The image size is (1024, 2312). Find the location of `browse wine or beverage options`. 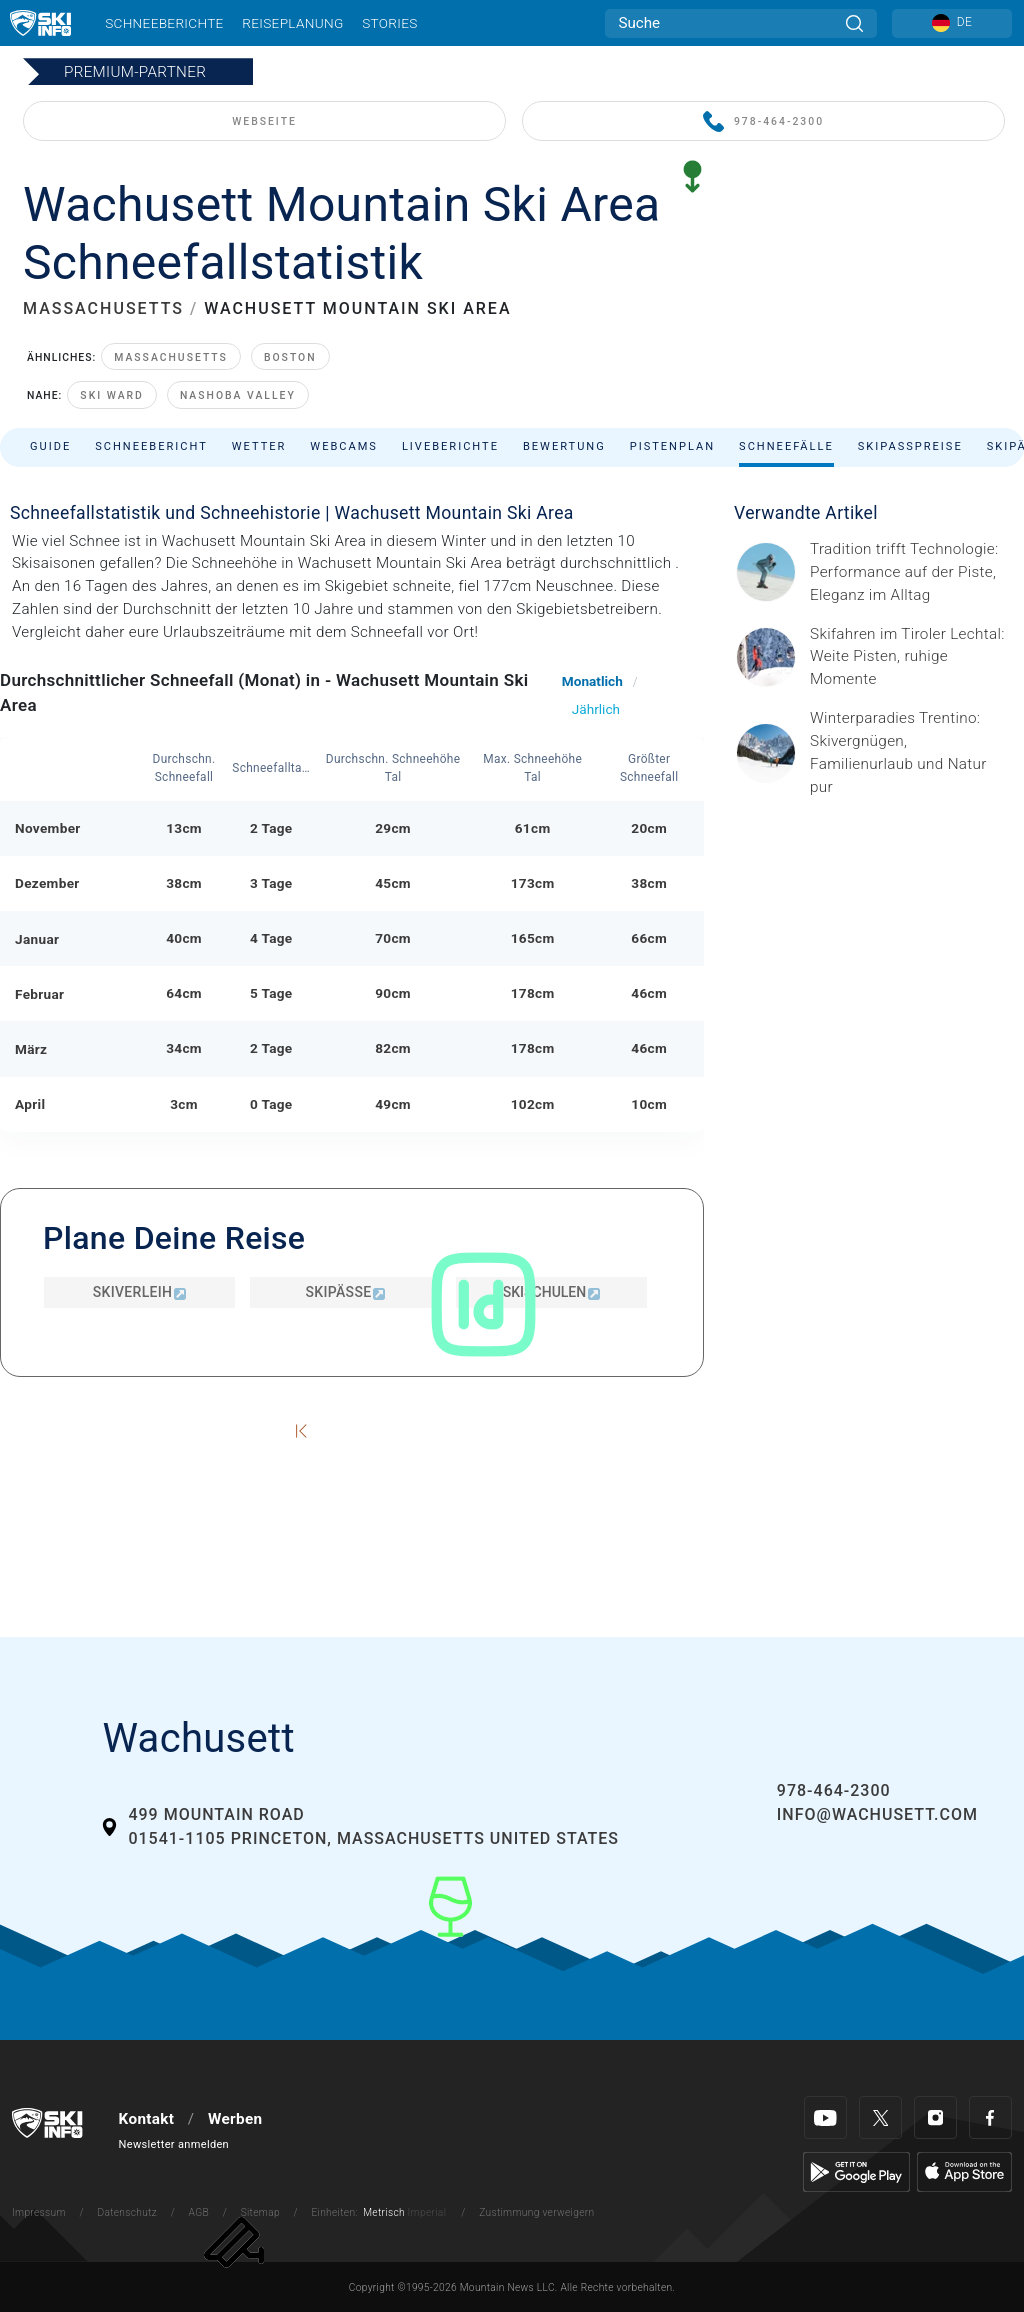

browse wine or beverage options is located at coordinates (450, 1904).